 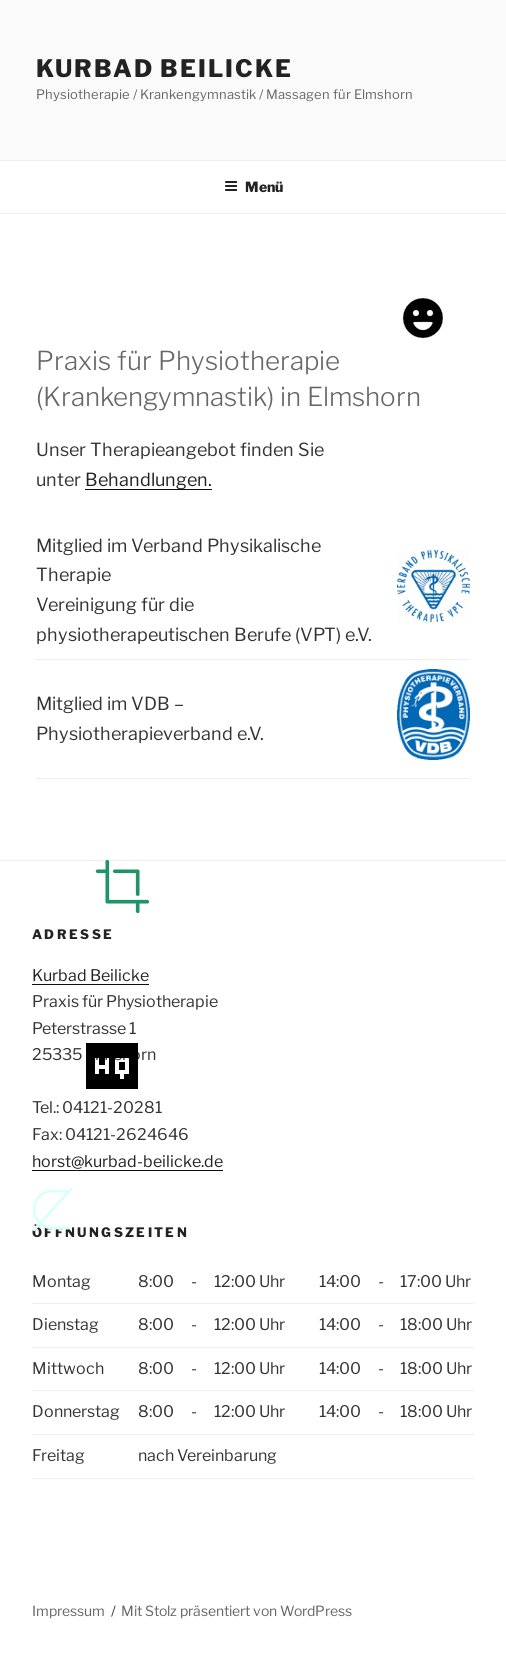 What do you see at coordinates (52, 1209) in the screenshot?
I see `indicates a set is not a subset of another in mathematical notation` at bounding box center [52, 1209].